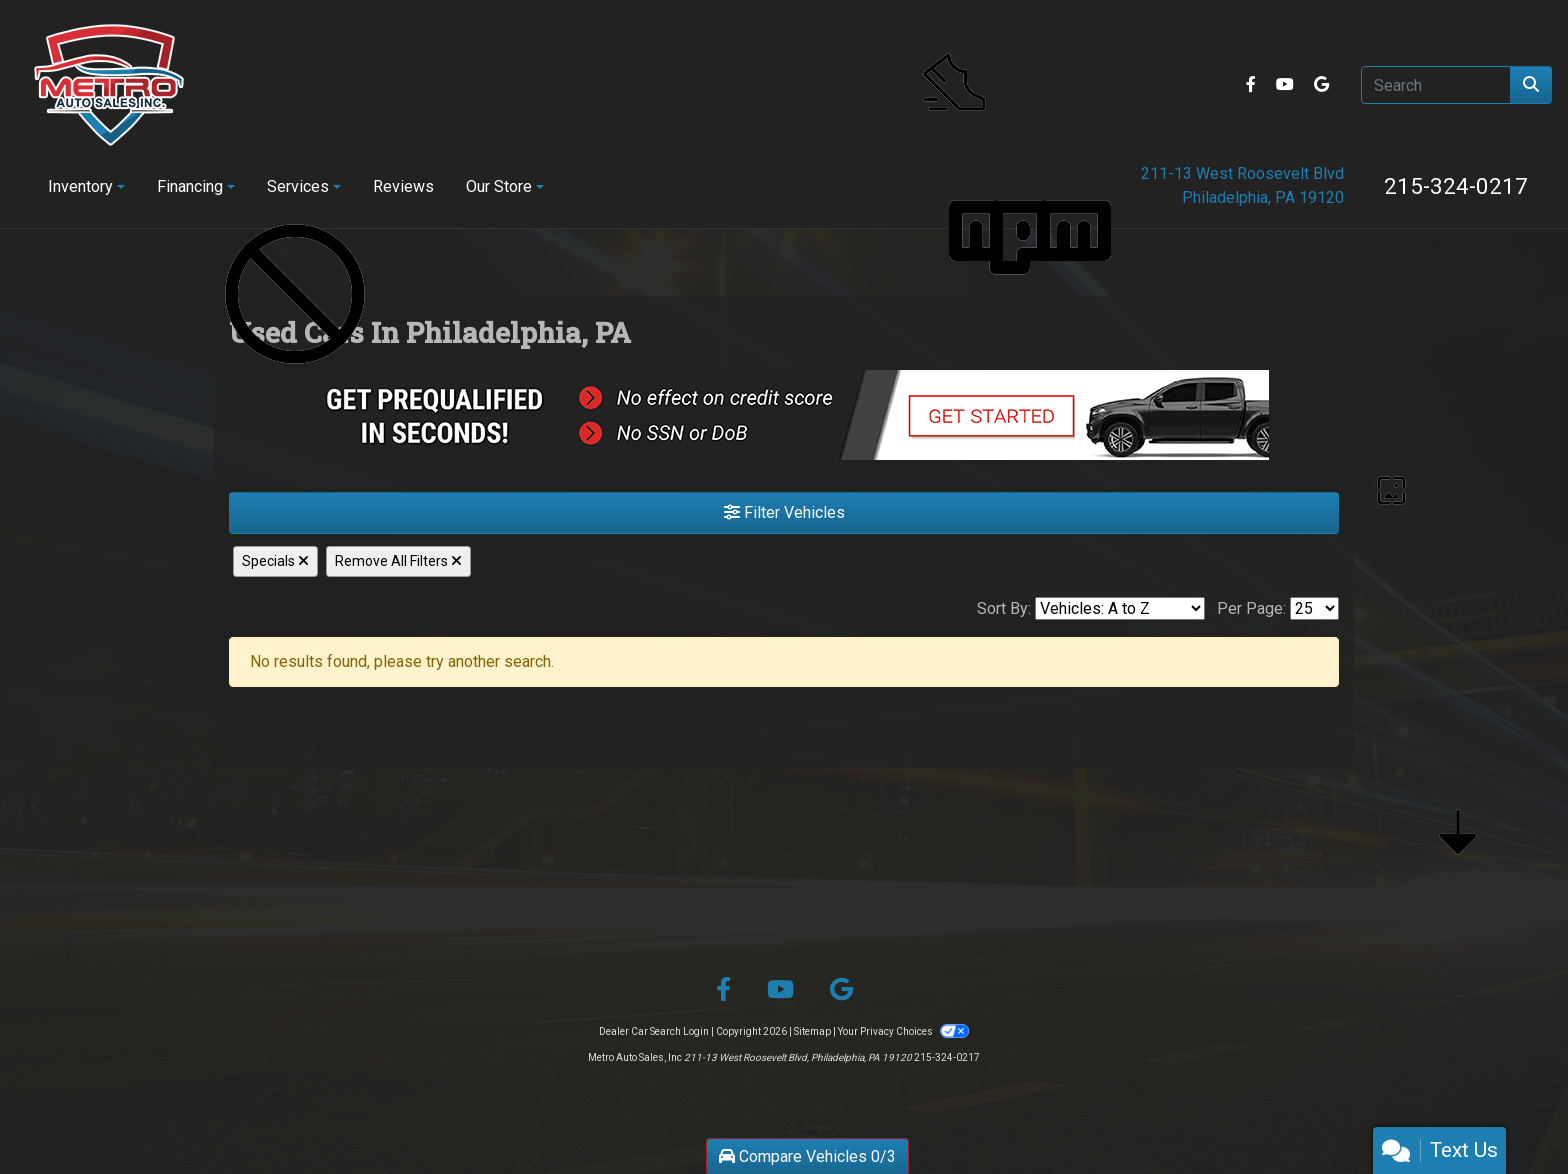 The width and height of the screenshot is (1568, 1174). Describe the element at coordinates (953, 85) in the screenshot. I see `track your running or walking activity` at that location.